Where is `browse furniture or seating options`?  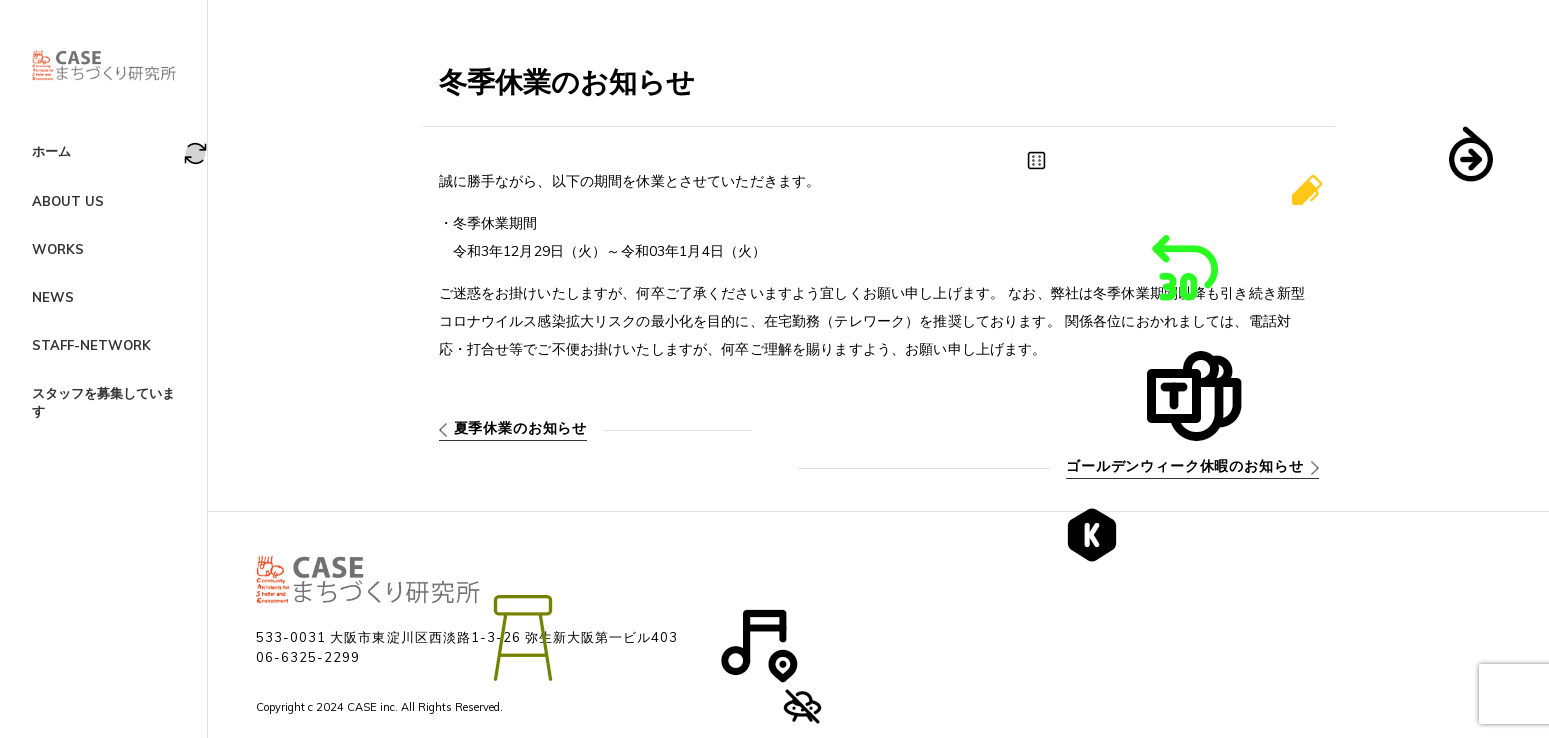
browse furniture or seating options is located at coordinates (523, 638).